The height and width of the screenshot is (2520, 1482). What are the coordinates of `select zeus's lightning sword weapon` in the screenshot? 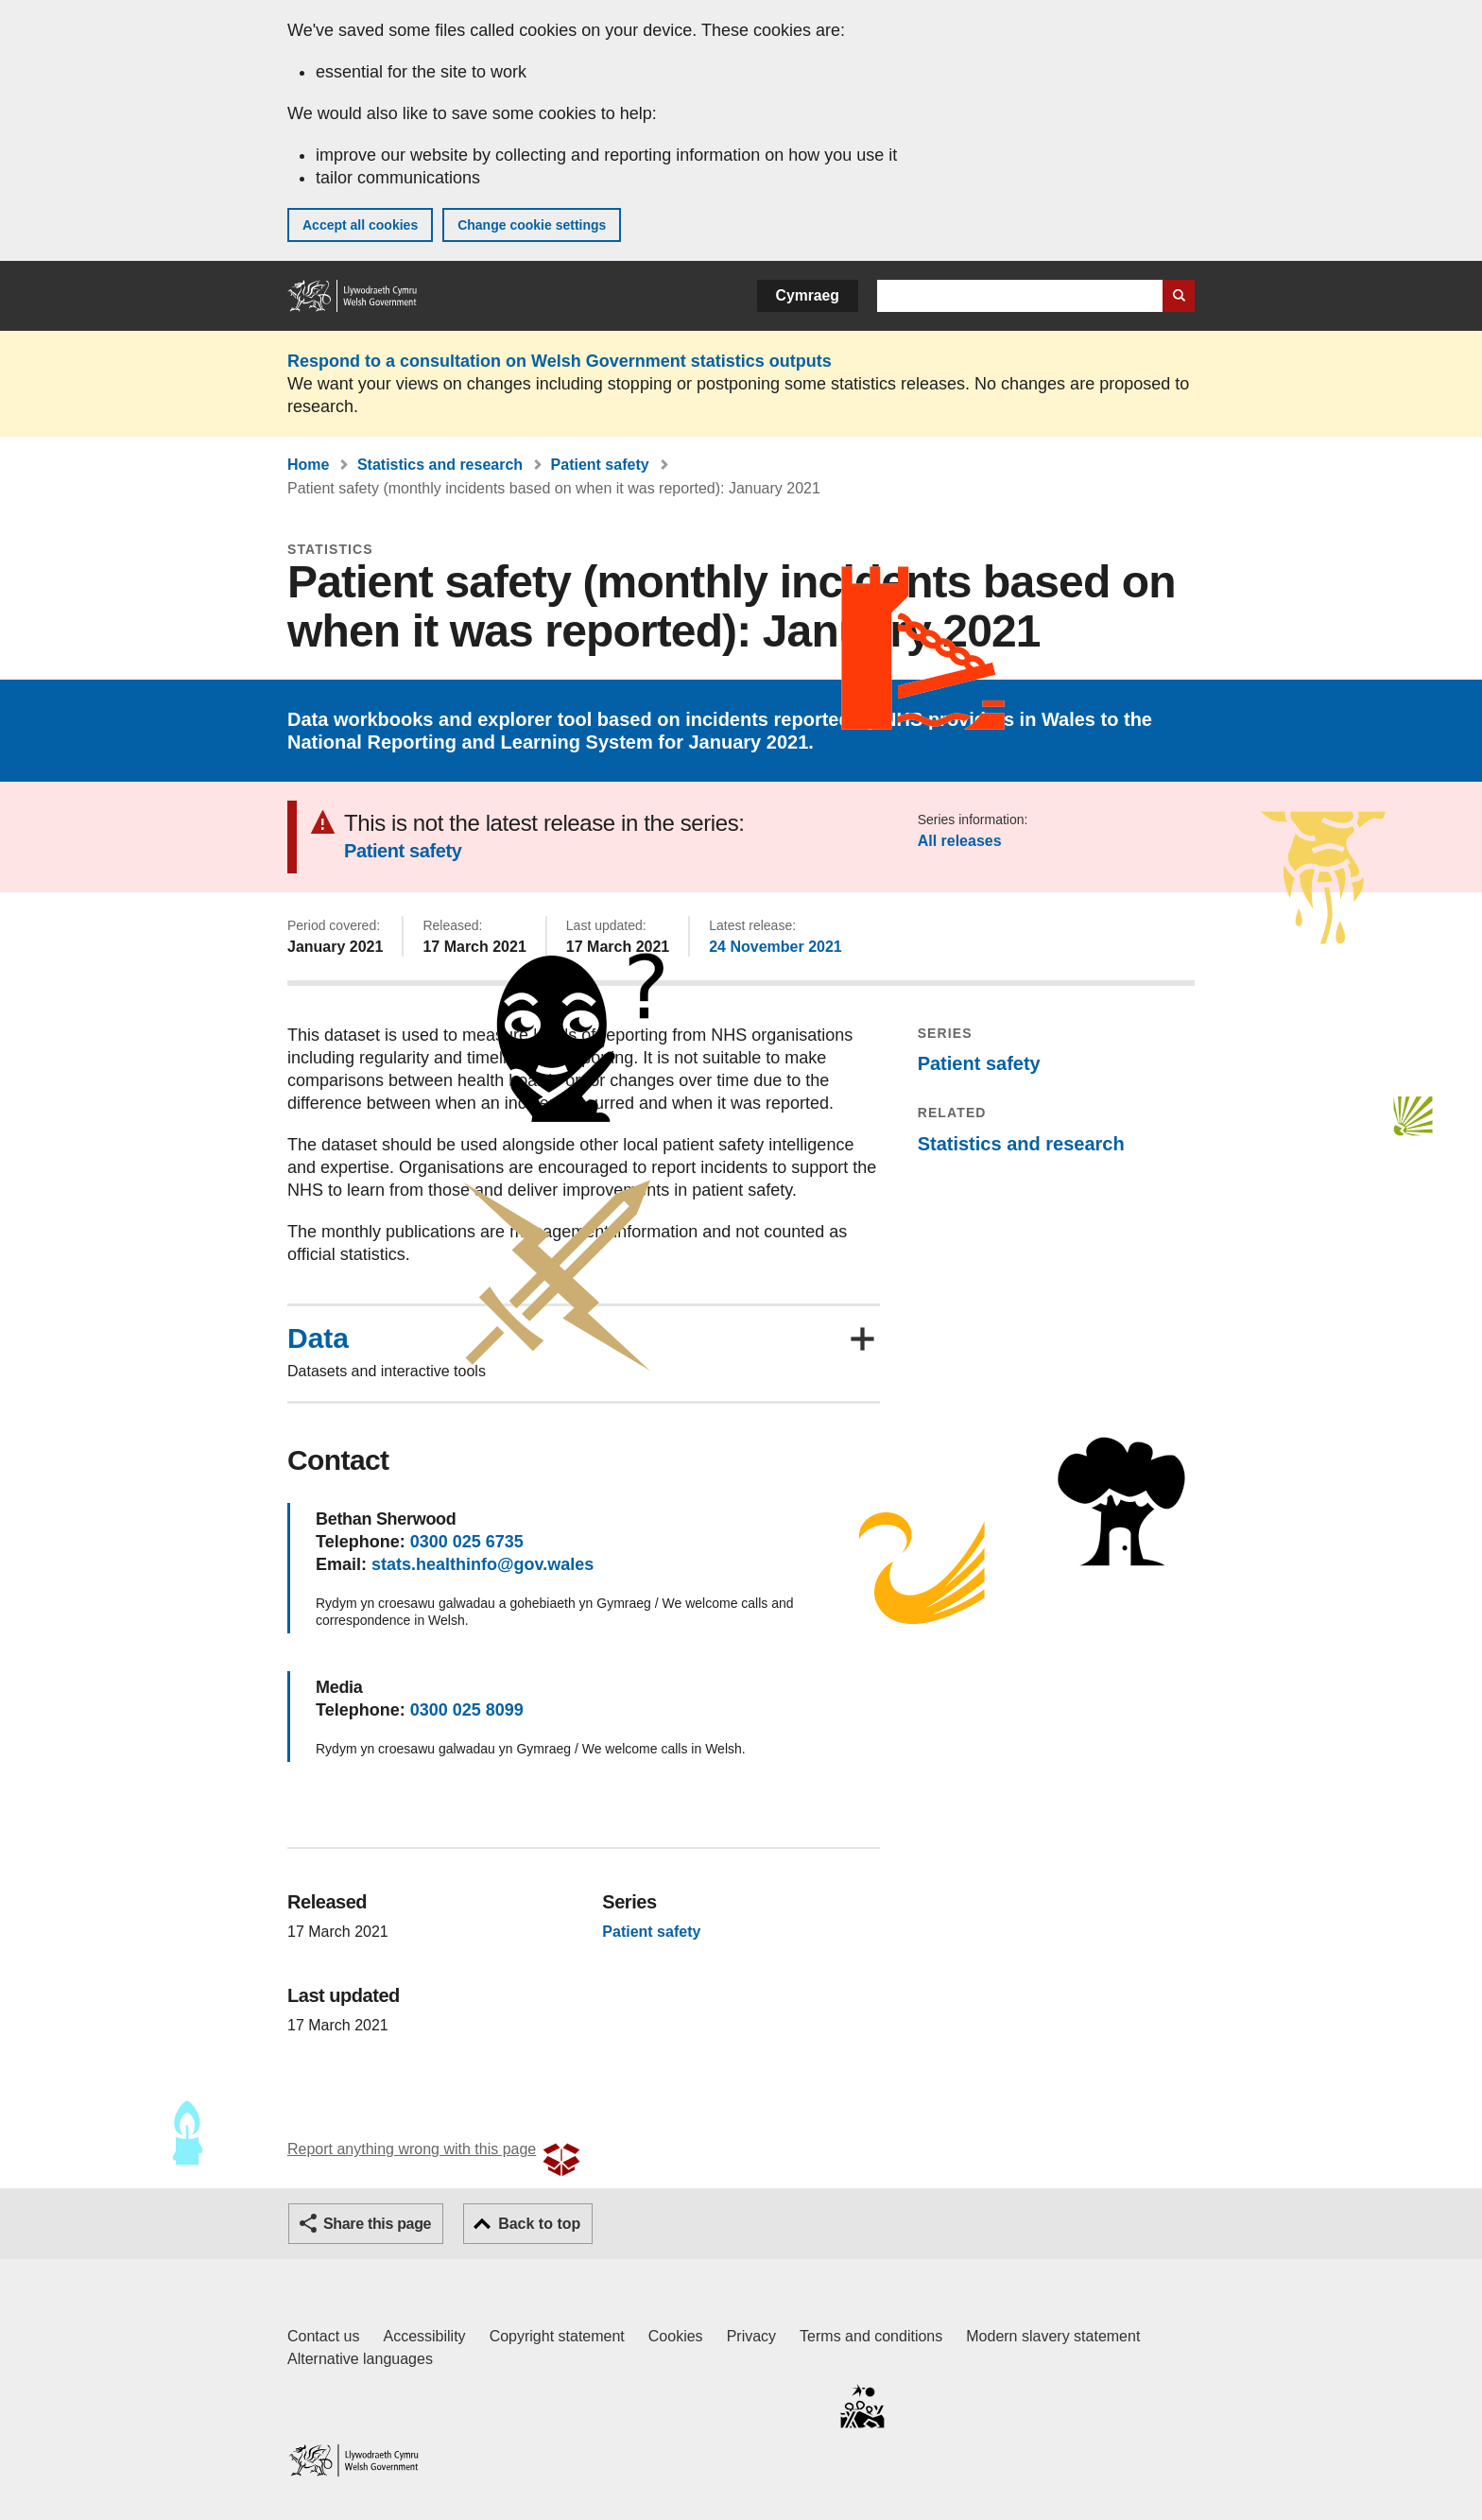 It's located at (555, 1274).